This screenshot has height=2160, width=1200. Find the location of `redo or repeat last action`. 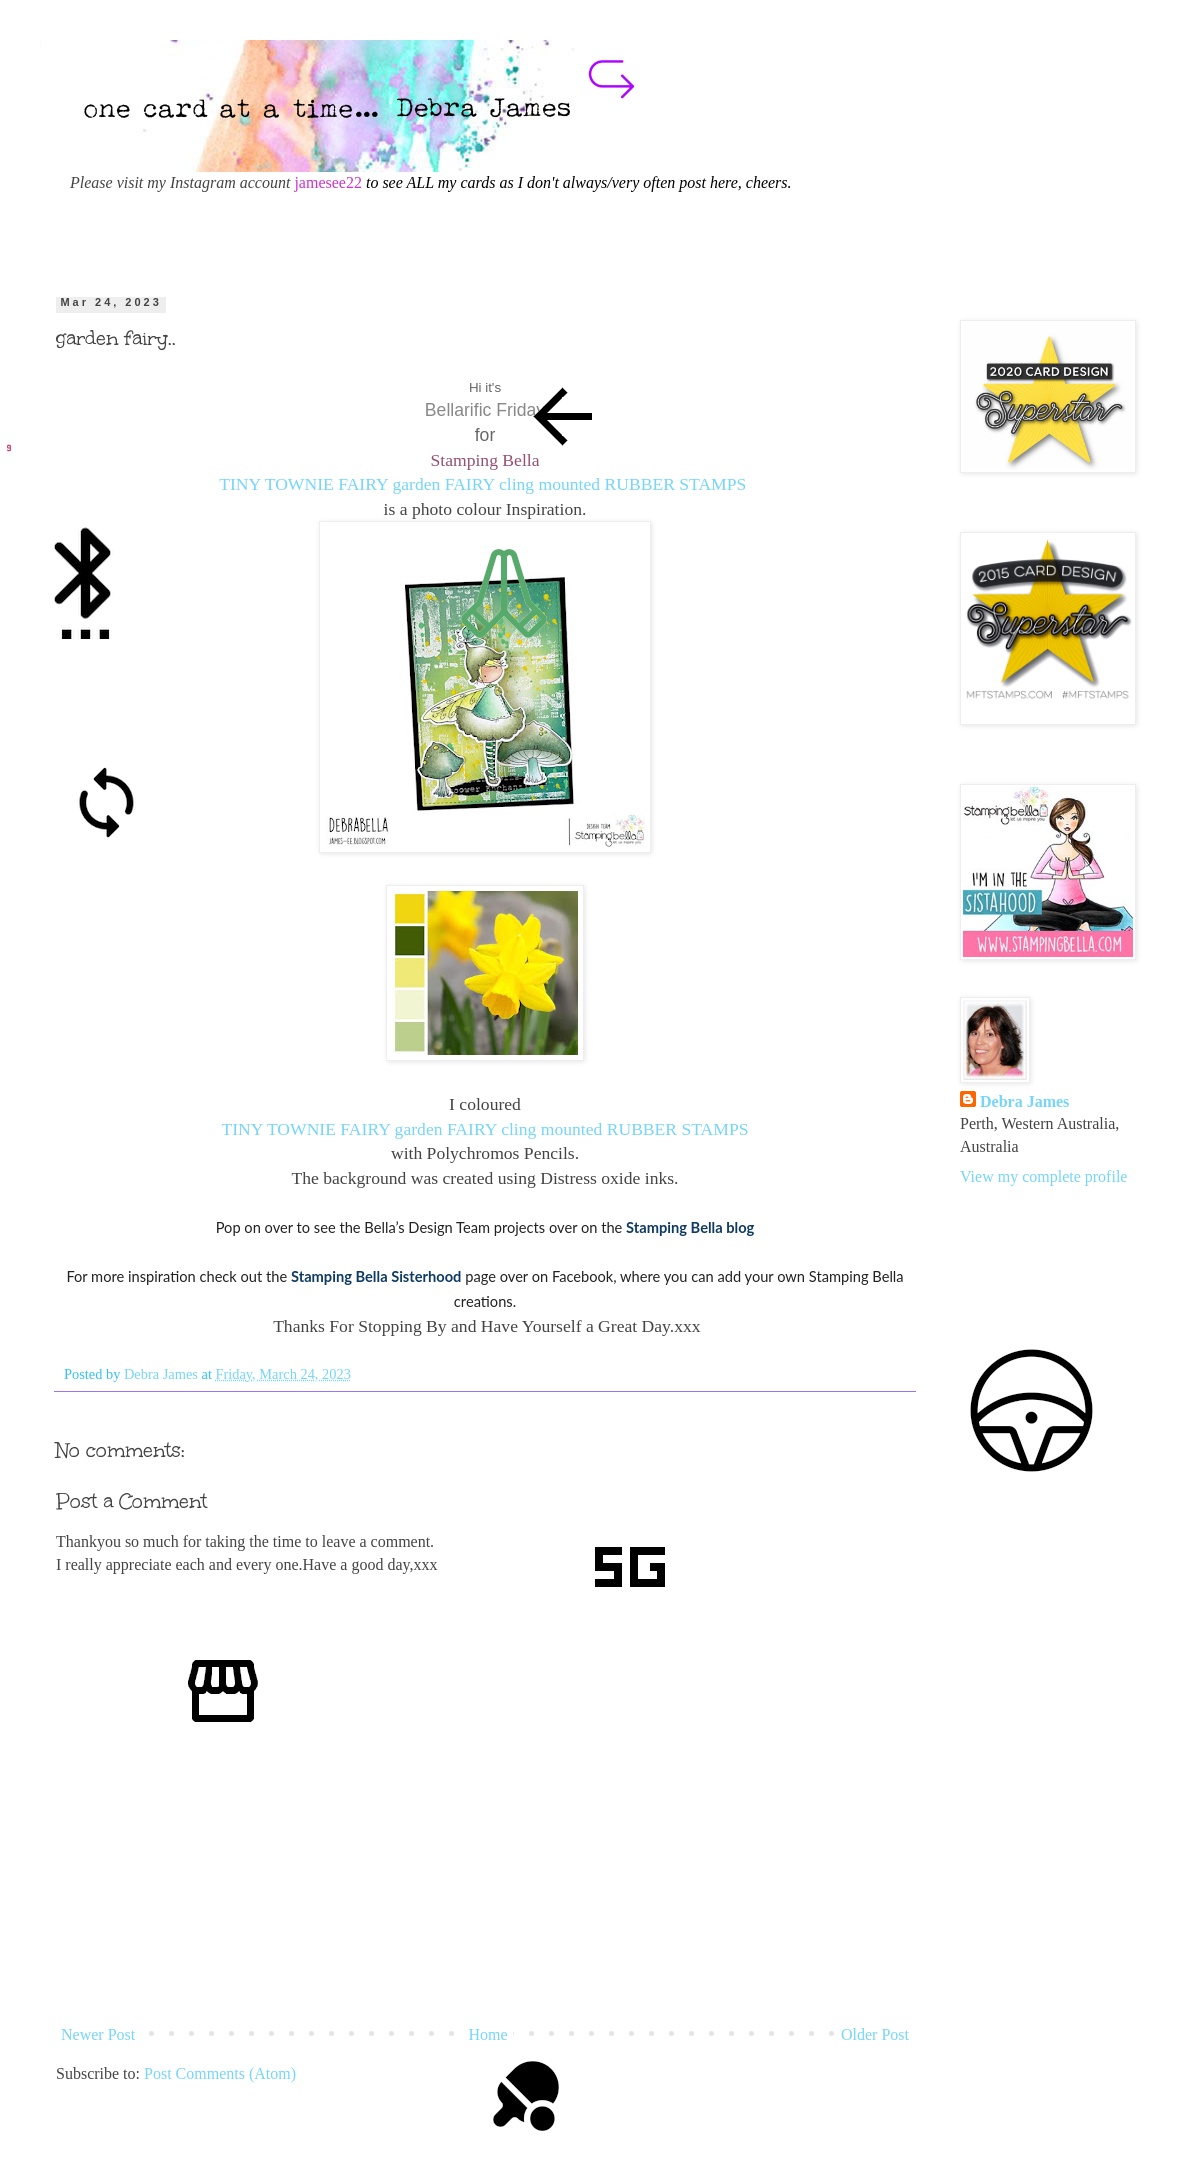

redo or repeat last action is located at coordinates (611, 77).